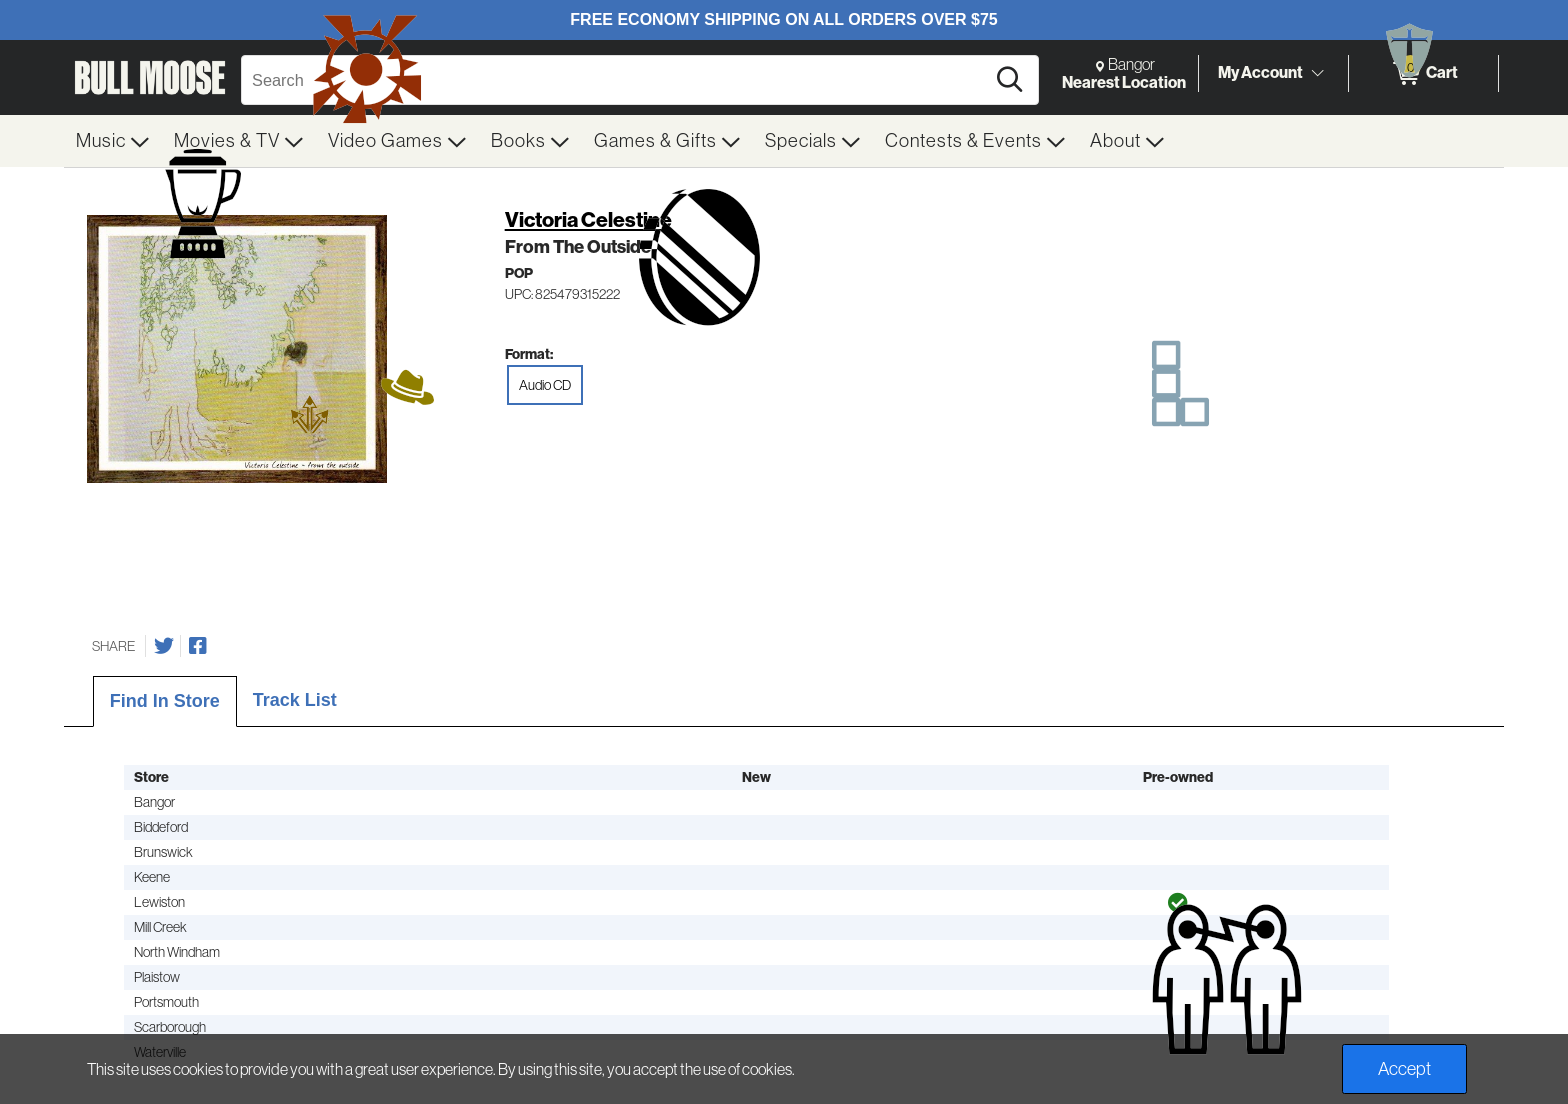 This screenshot has height=1104, width=1568. What do you see at coordinates (407, 387) in the screenshot?
I see `select a detective or spy character` at bounding box center [407, 387].